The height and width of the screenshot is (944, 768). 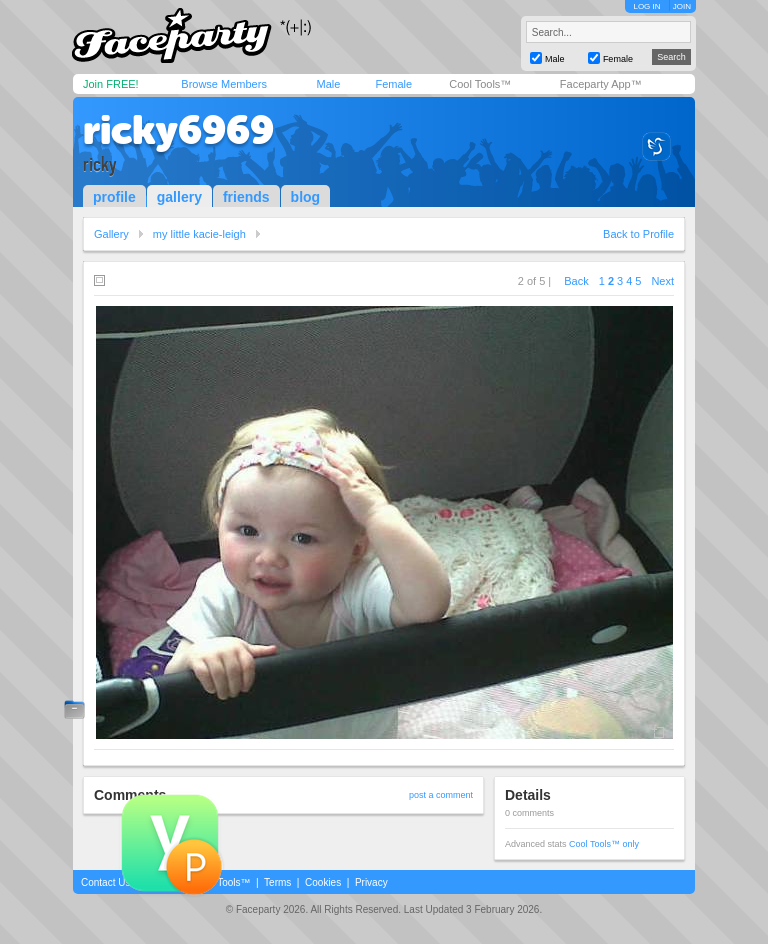 I want to click on open the file manager application, so click(x=74, y=709).